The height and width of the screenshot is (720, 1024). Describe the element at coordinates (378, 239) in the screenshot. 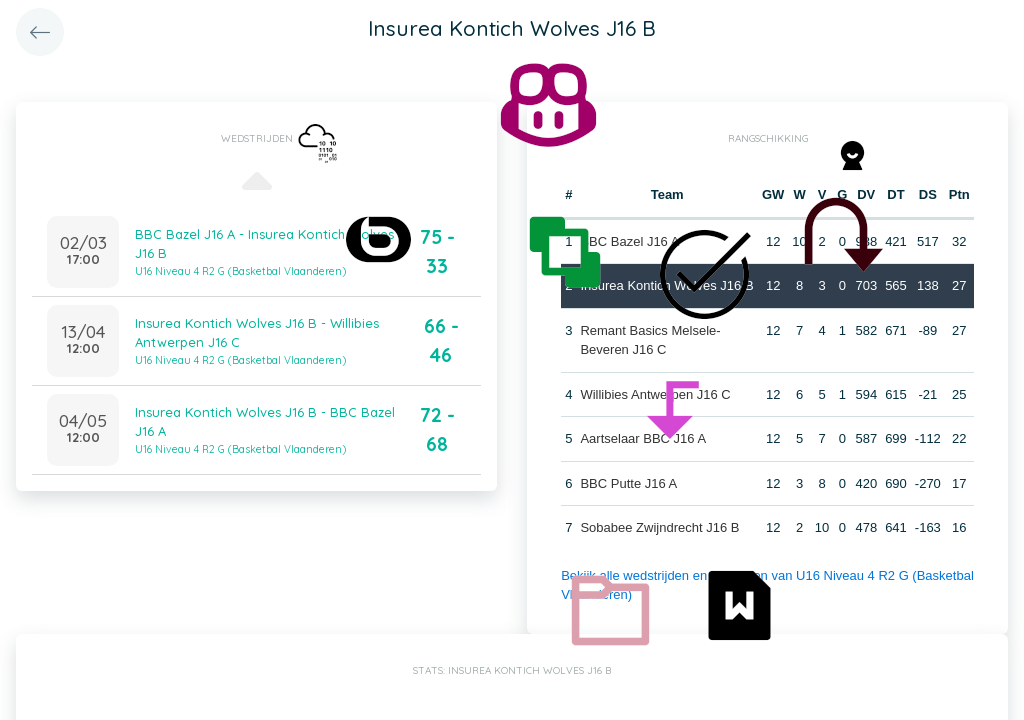

I see `boulanger brand logo` at that location.